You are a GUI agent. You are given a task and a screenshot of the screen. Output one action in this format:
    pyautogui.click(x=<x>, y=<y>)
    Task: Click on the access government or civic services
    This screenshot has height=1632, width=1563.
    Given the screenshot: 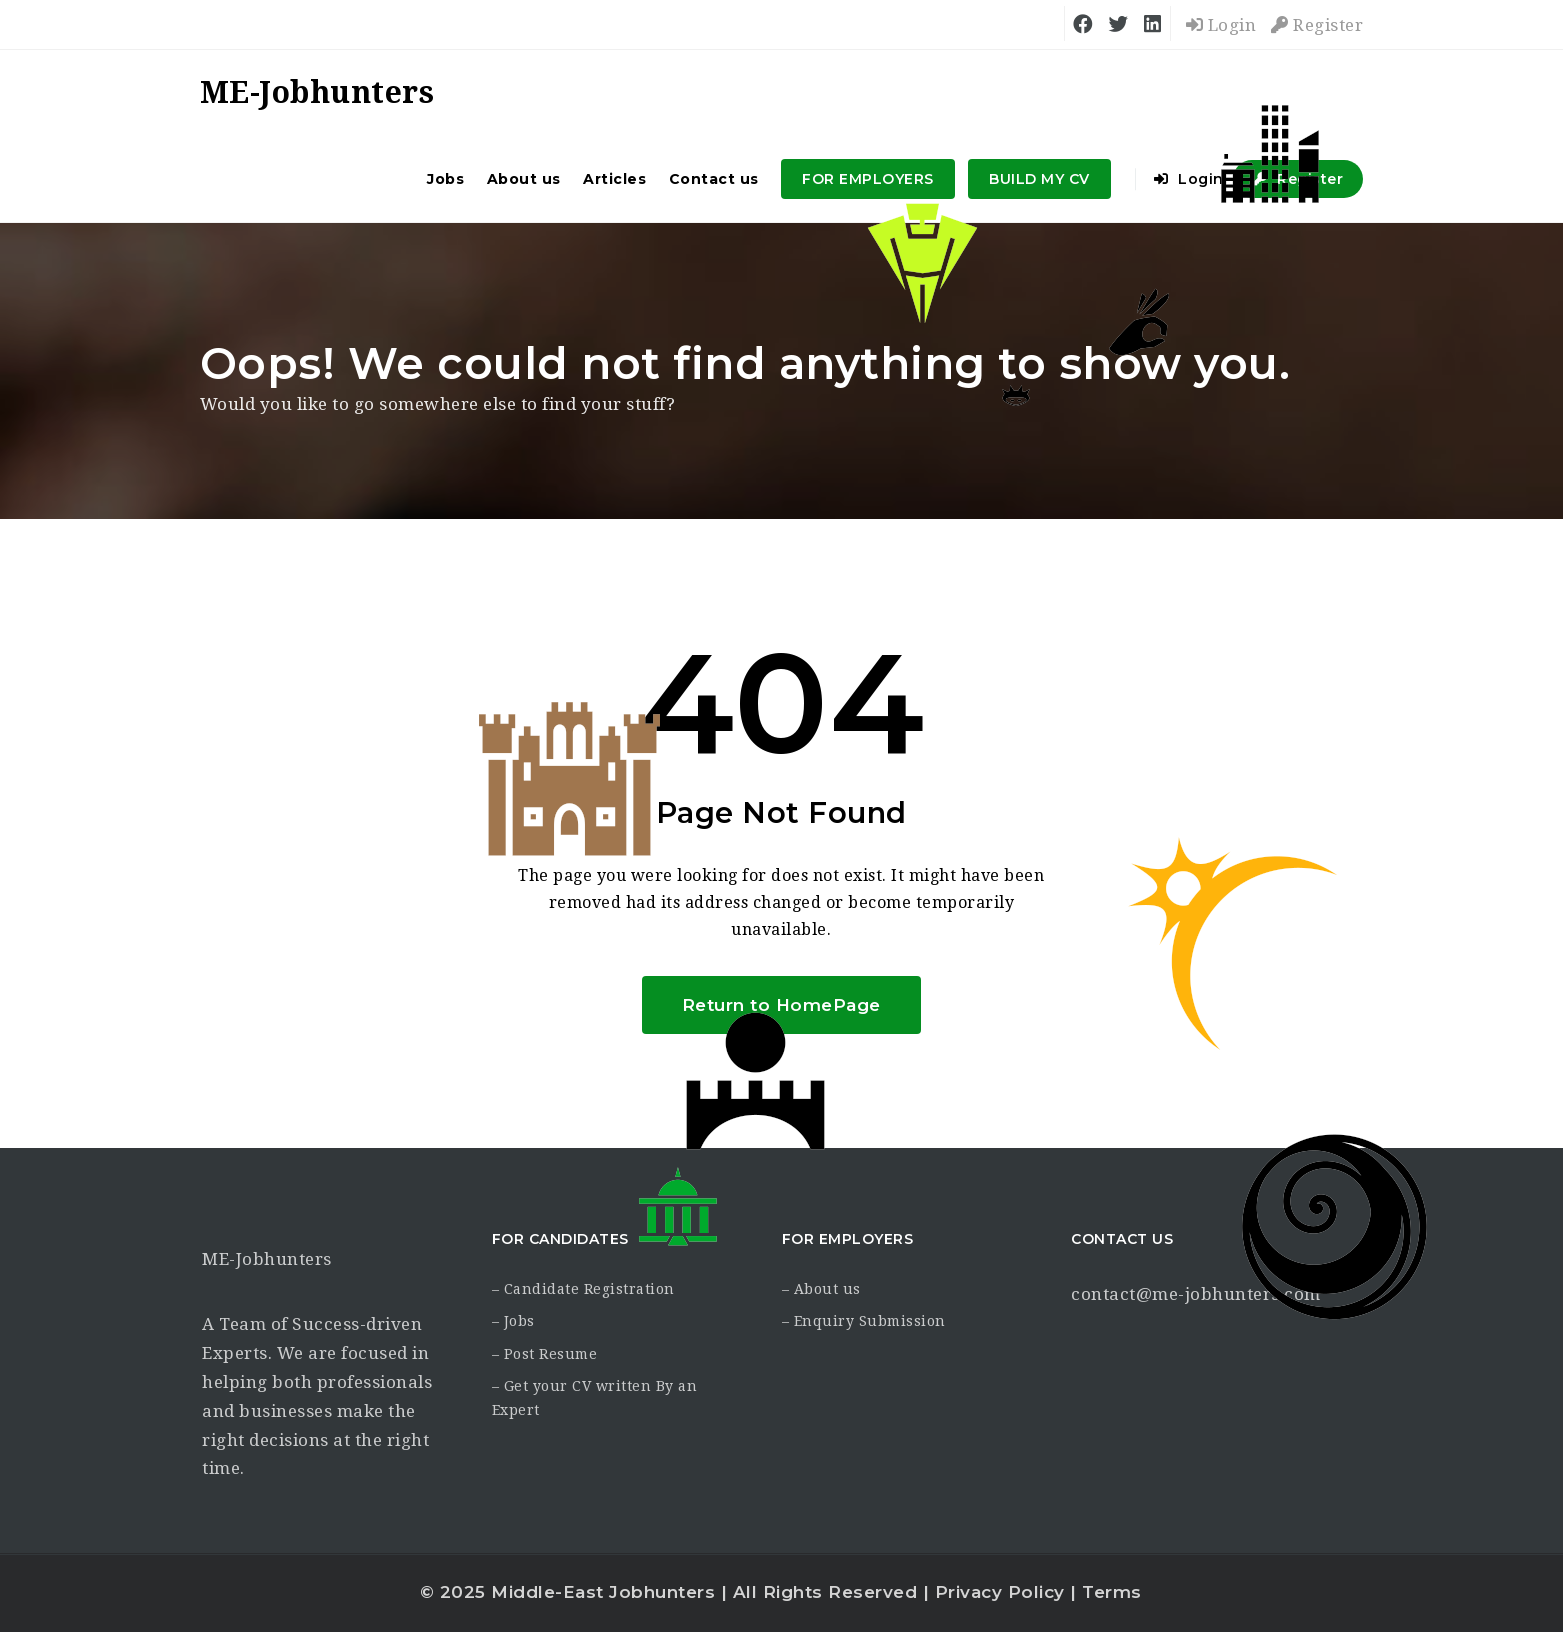 What is the action you would take?
    pyautogui.click(x=678, y=1206)
    